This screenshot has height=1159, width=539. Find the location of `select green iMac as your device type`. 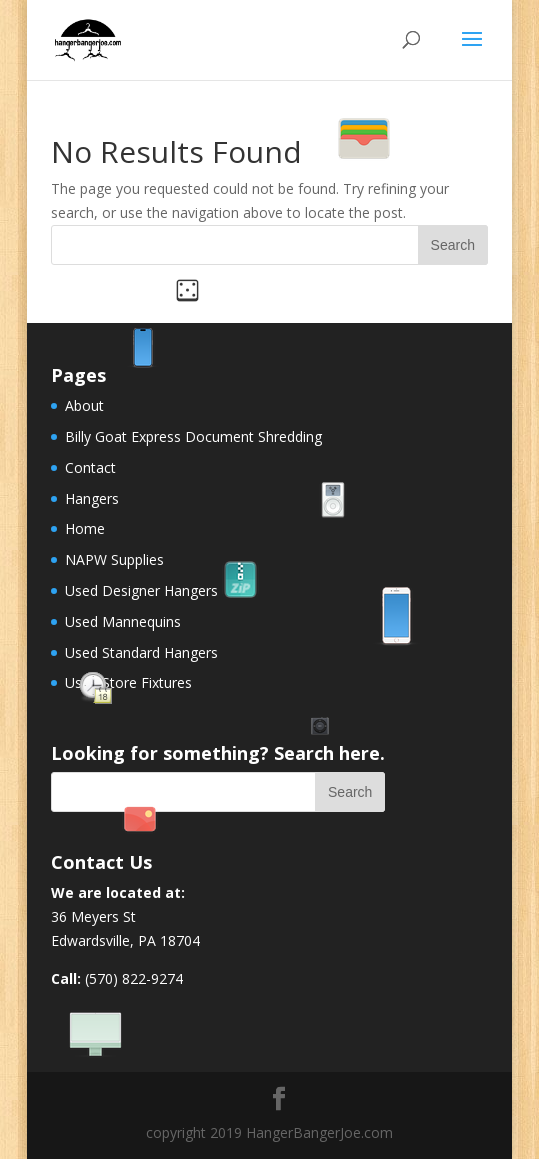

select green iMac as your device type is located at coordinates (95, 1033).